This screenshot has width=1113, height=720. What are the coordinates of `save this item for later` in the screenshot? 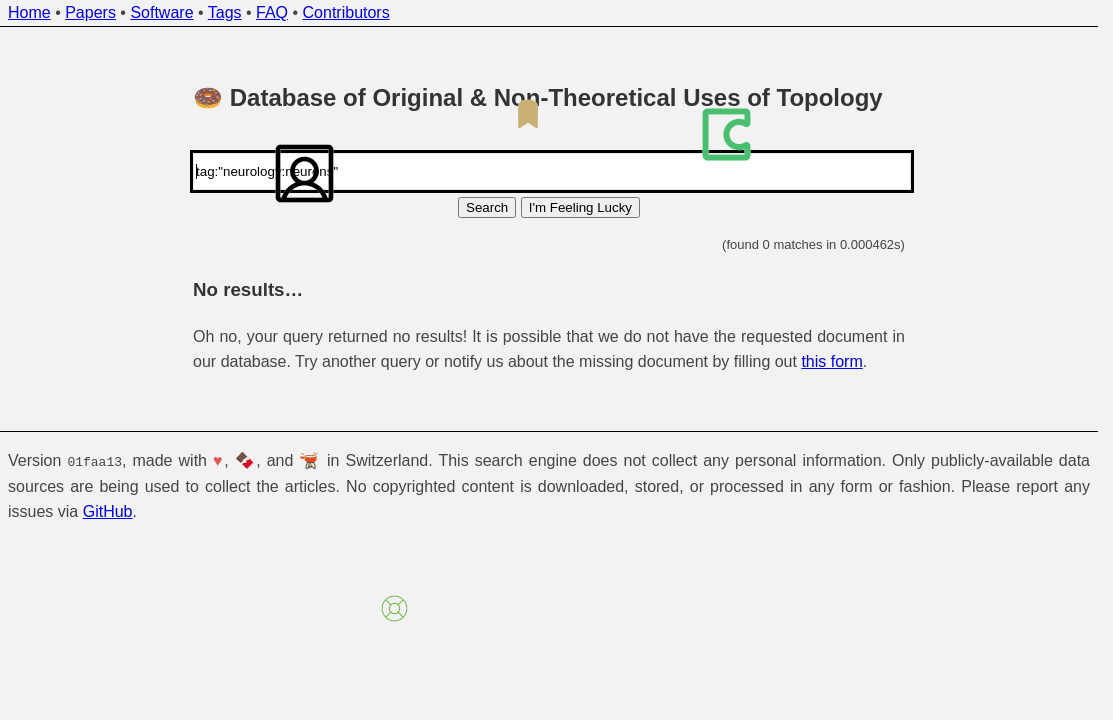 It's located at (528, 114).